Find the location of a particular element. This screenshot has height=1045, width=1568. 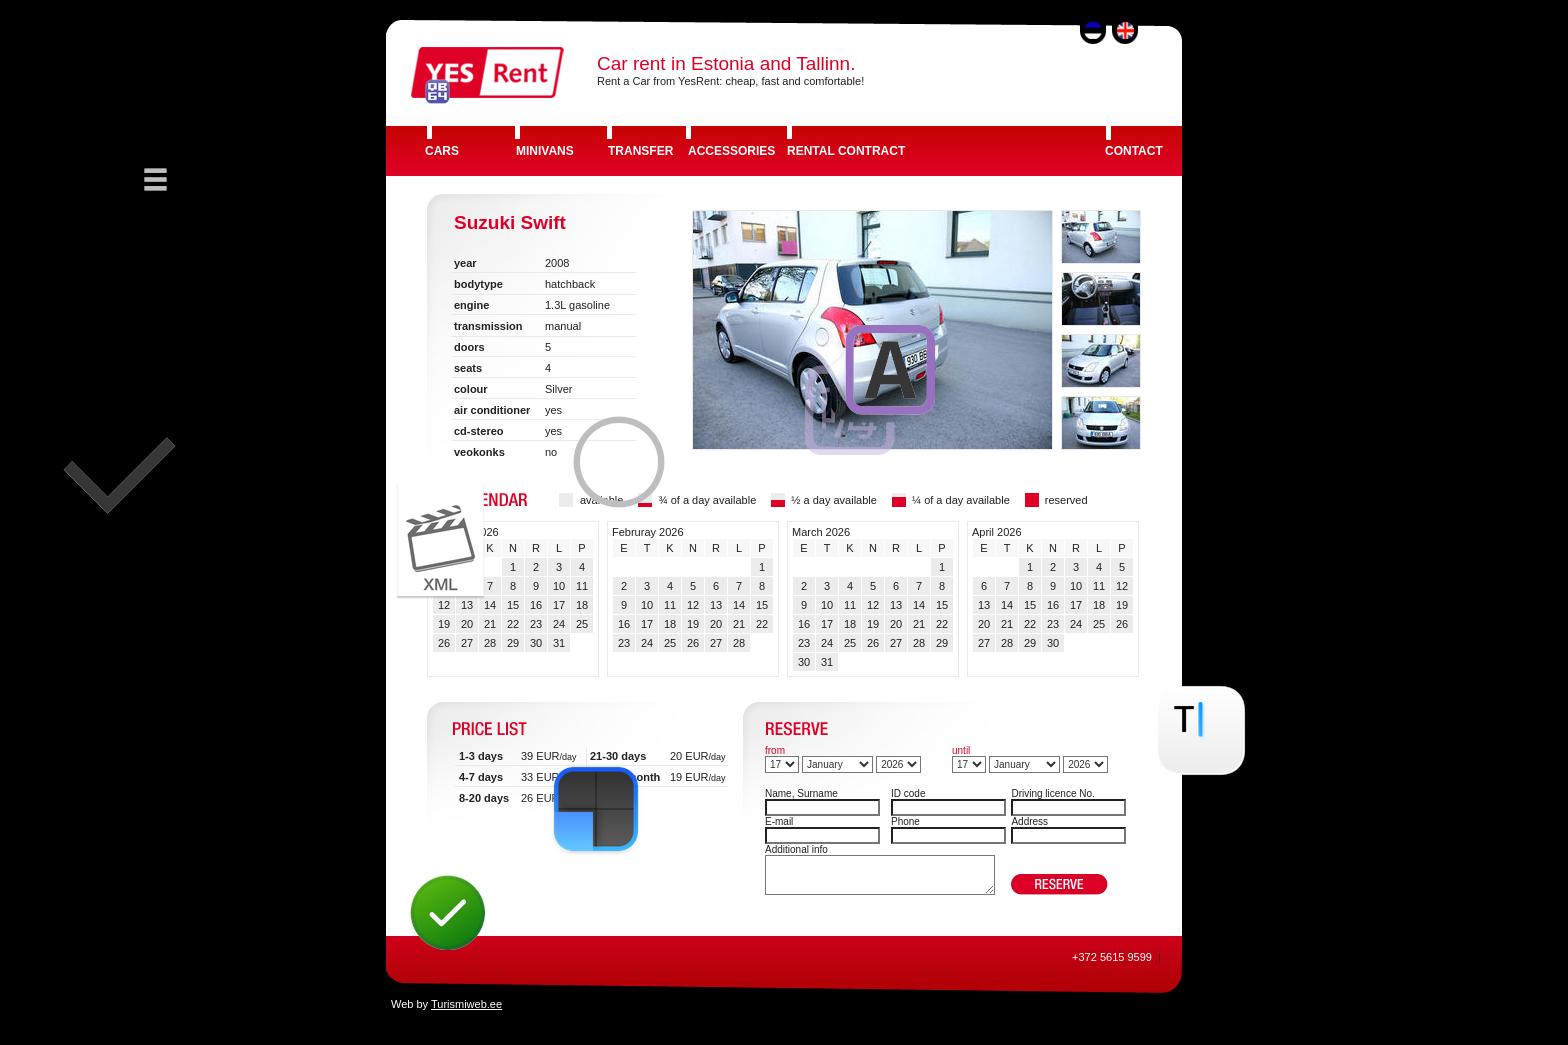

open text editor application is located at coordinates (1200, 730).